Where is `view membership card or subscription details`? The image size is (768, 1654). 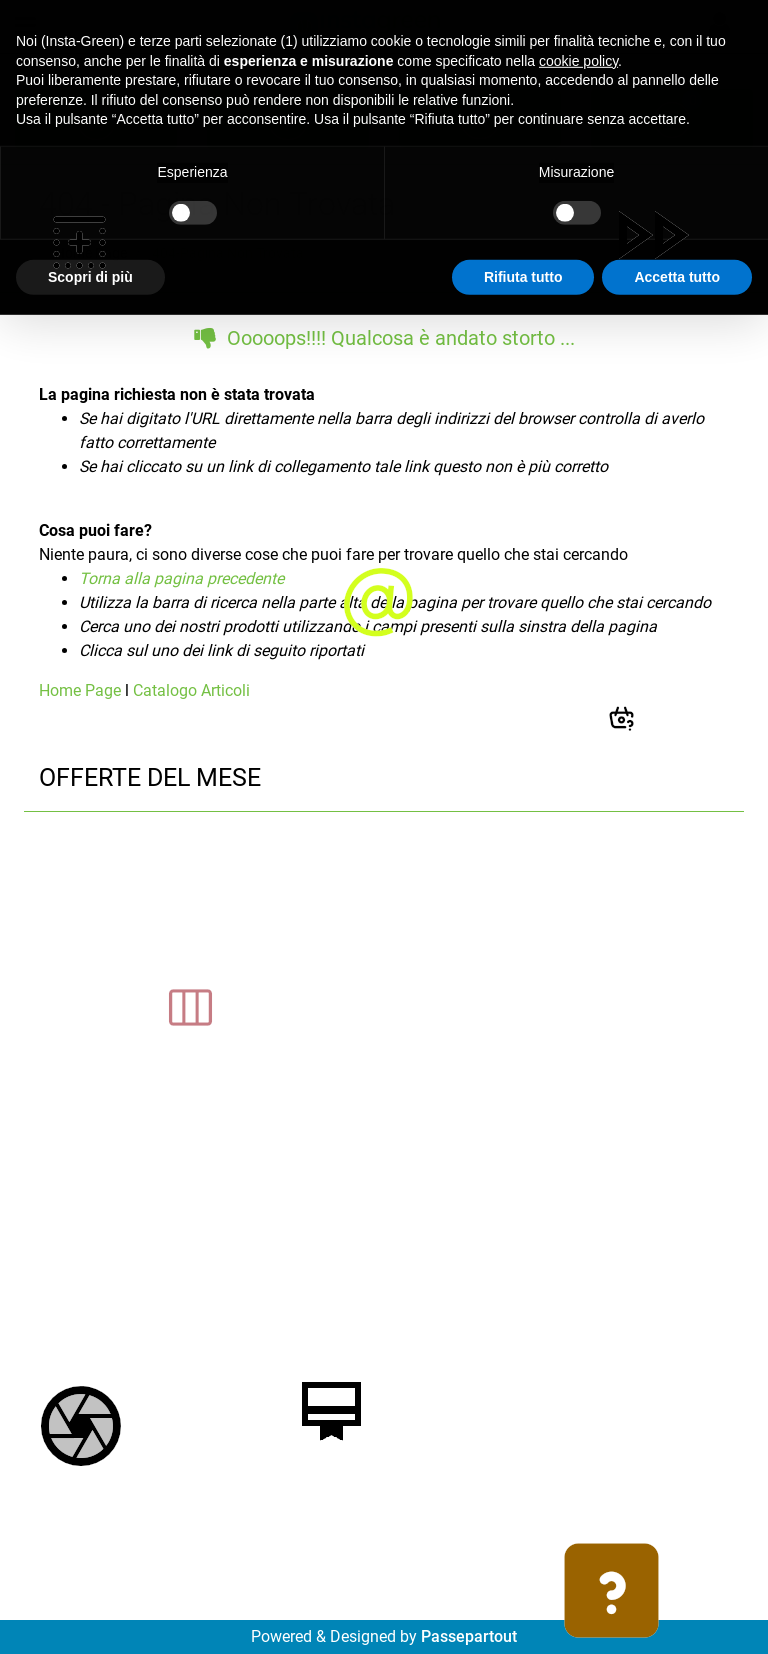 view membership card or subscription details is located at coordinates (331, 1411).